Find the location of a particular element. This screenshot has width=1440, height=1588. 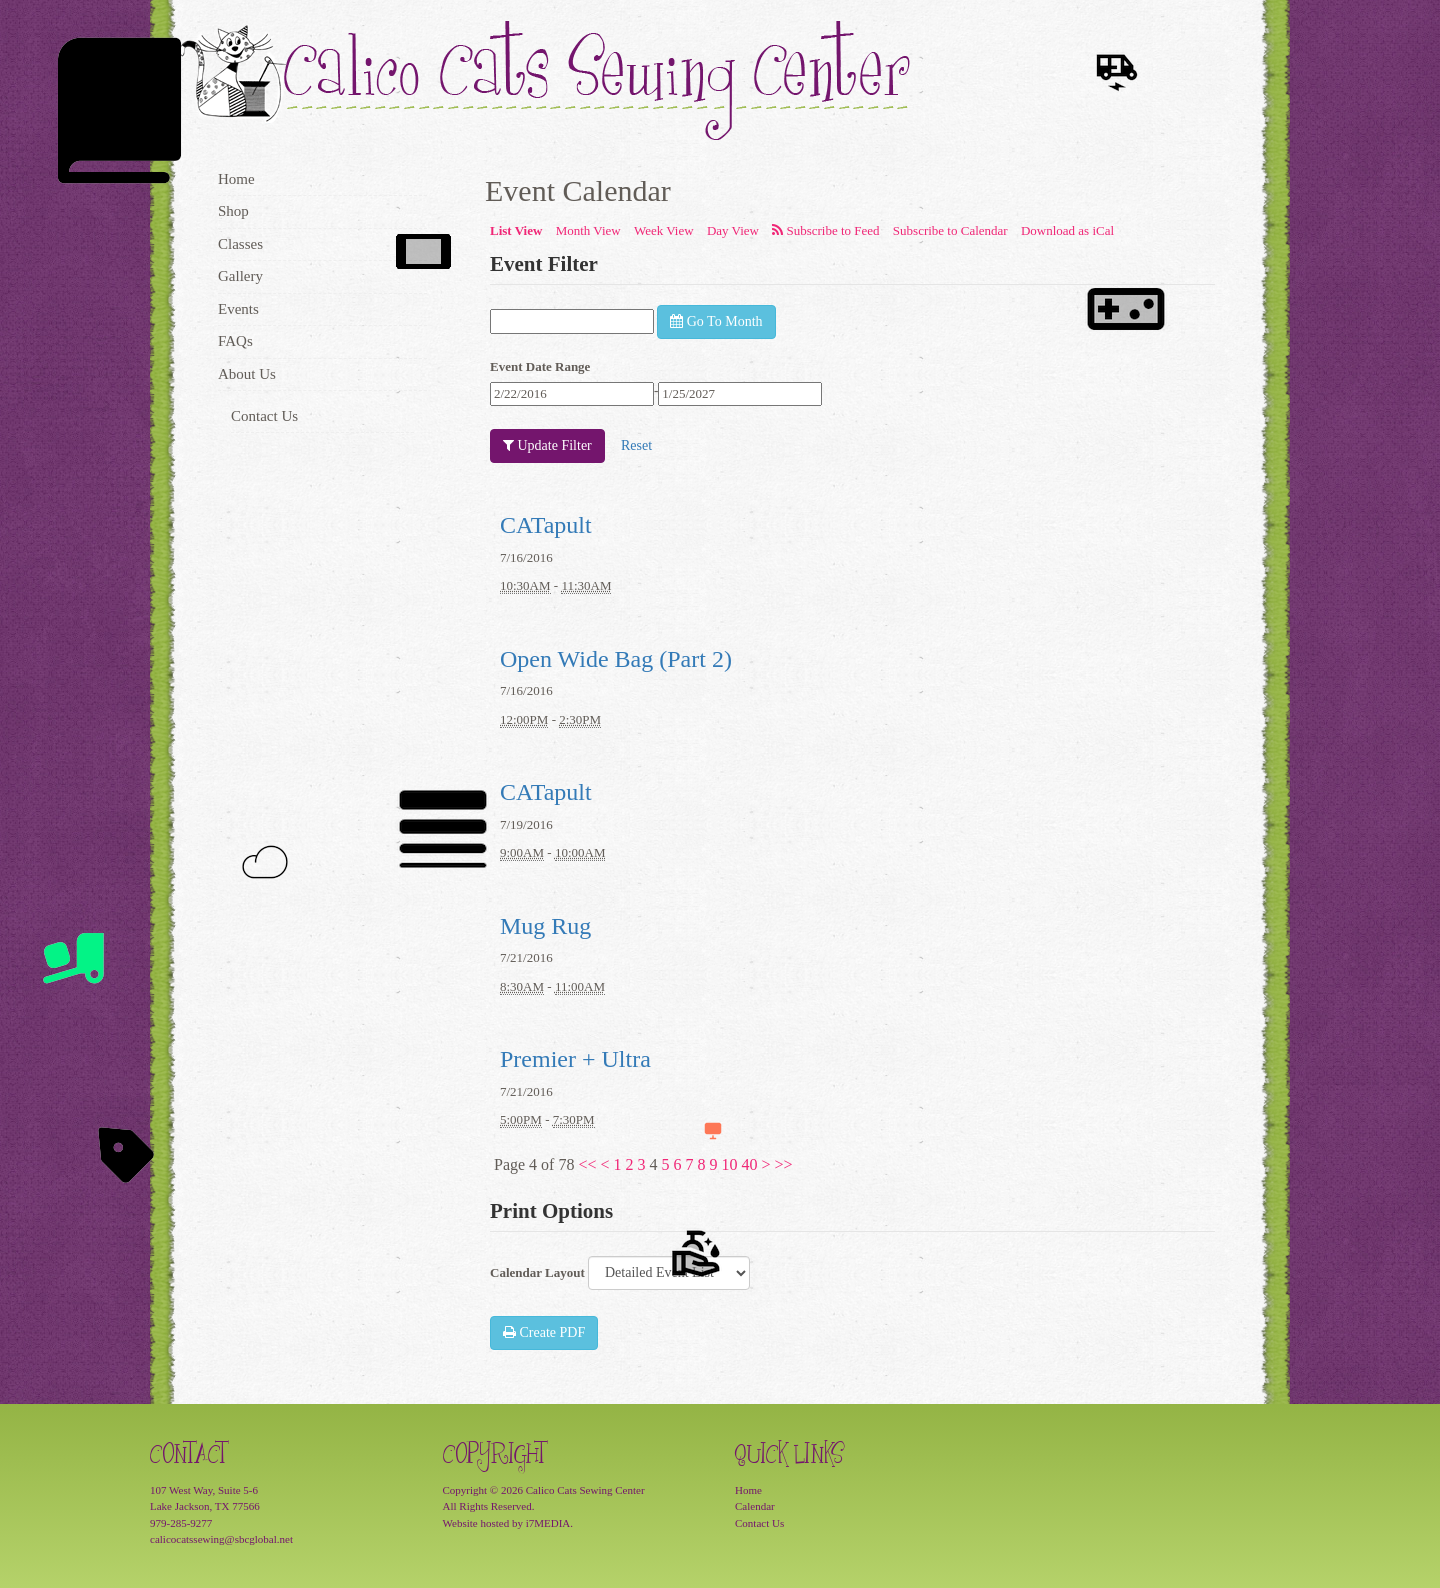

select electric rickshaw as transport option is located at coordinates (1117, 71).